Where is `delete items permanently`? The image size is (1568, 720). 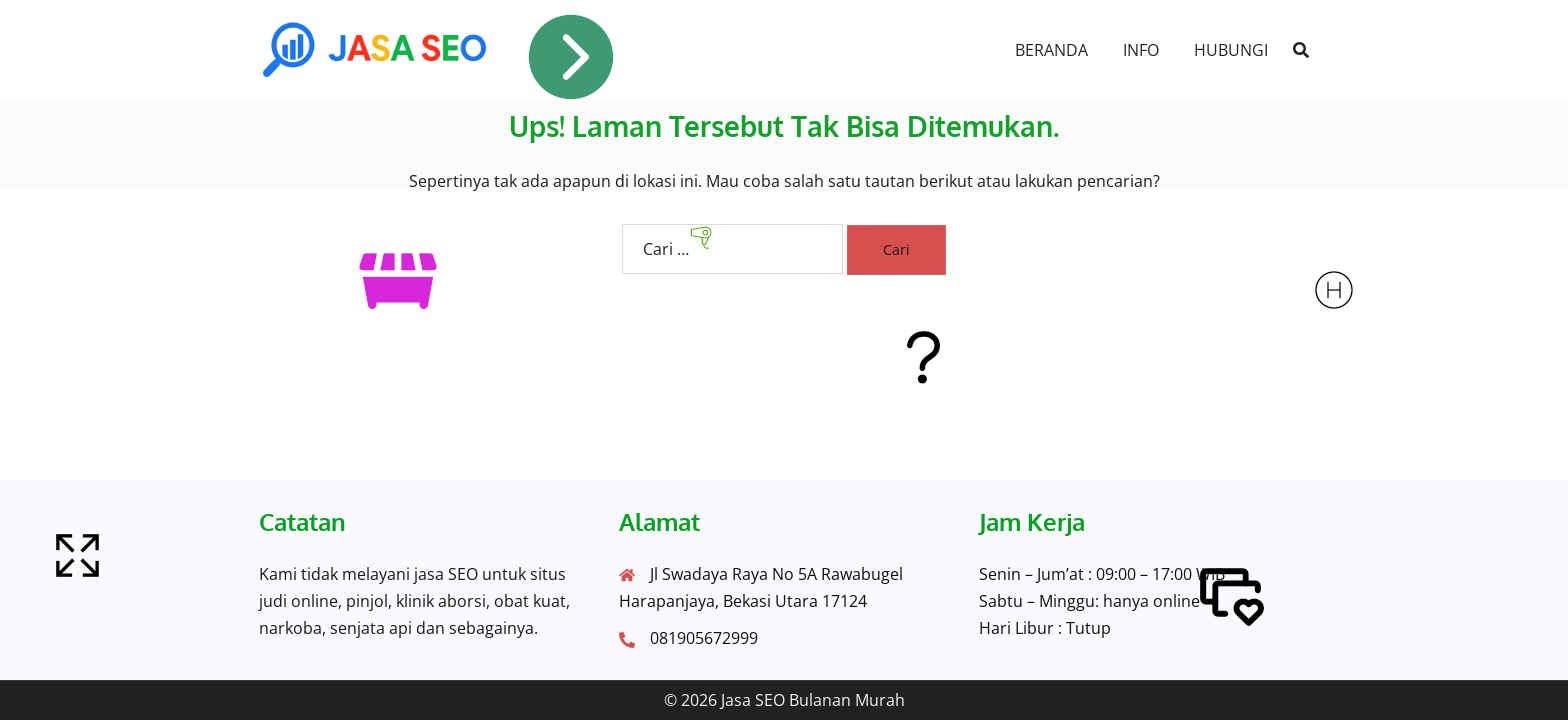
delete items permanently is located at coordinates (398, 279).